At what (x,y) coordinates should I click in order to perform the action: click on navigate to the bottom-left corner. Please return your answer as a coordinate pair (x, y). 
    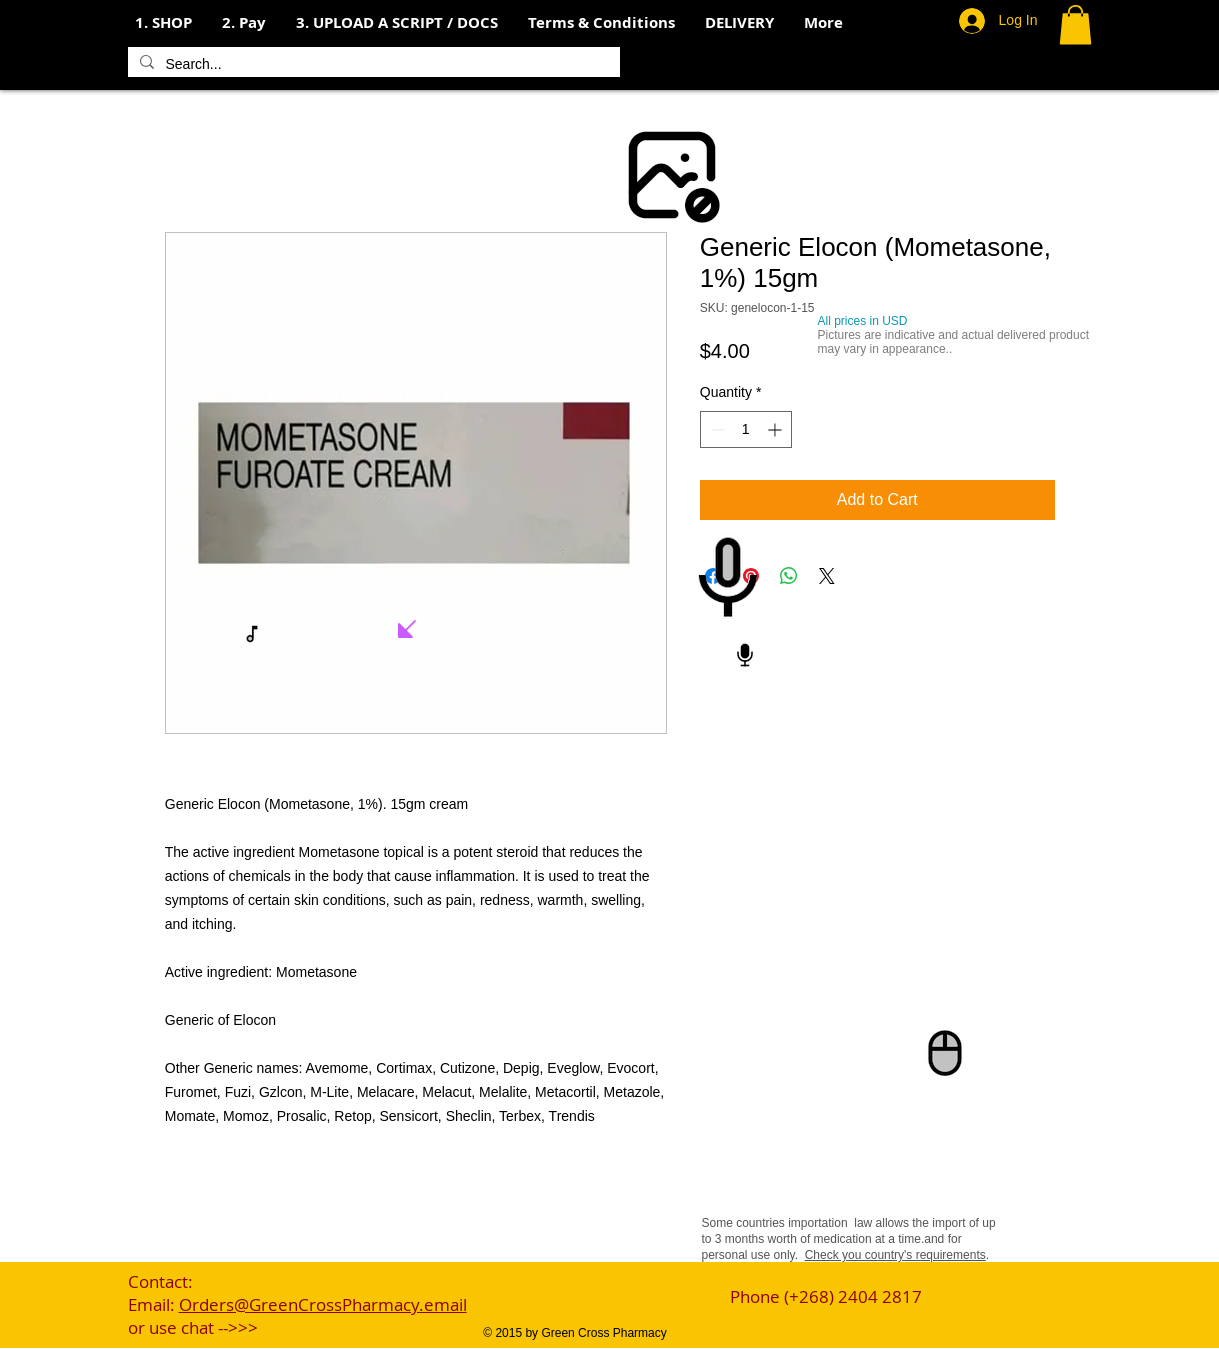
    Looking at the image, I should click on (407, 629).